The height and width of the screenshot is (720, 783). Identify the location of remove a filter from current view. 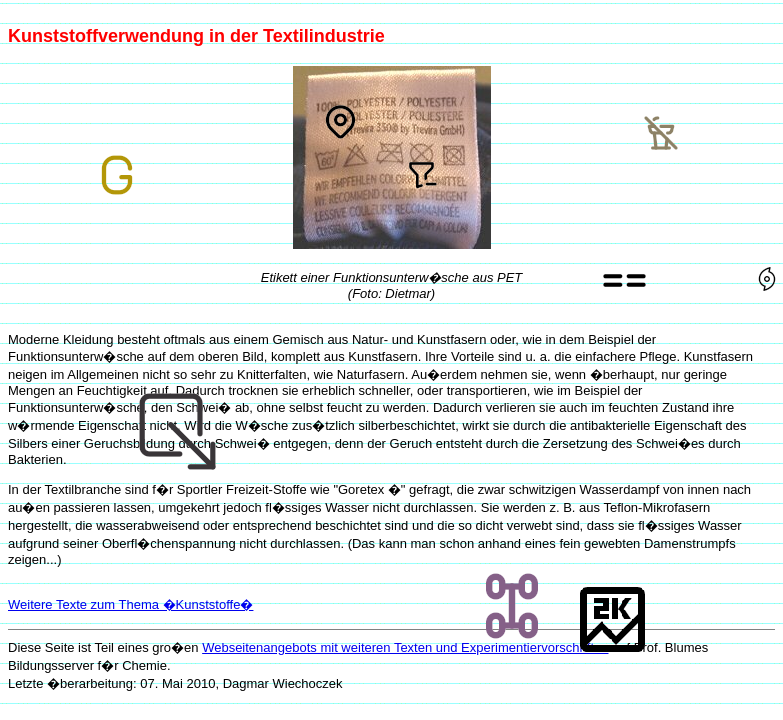
(421, 174).